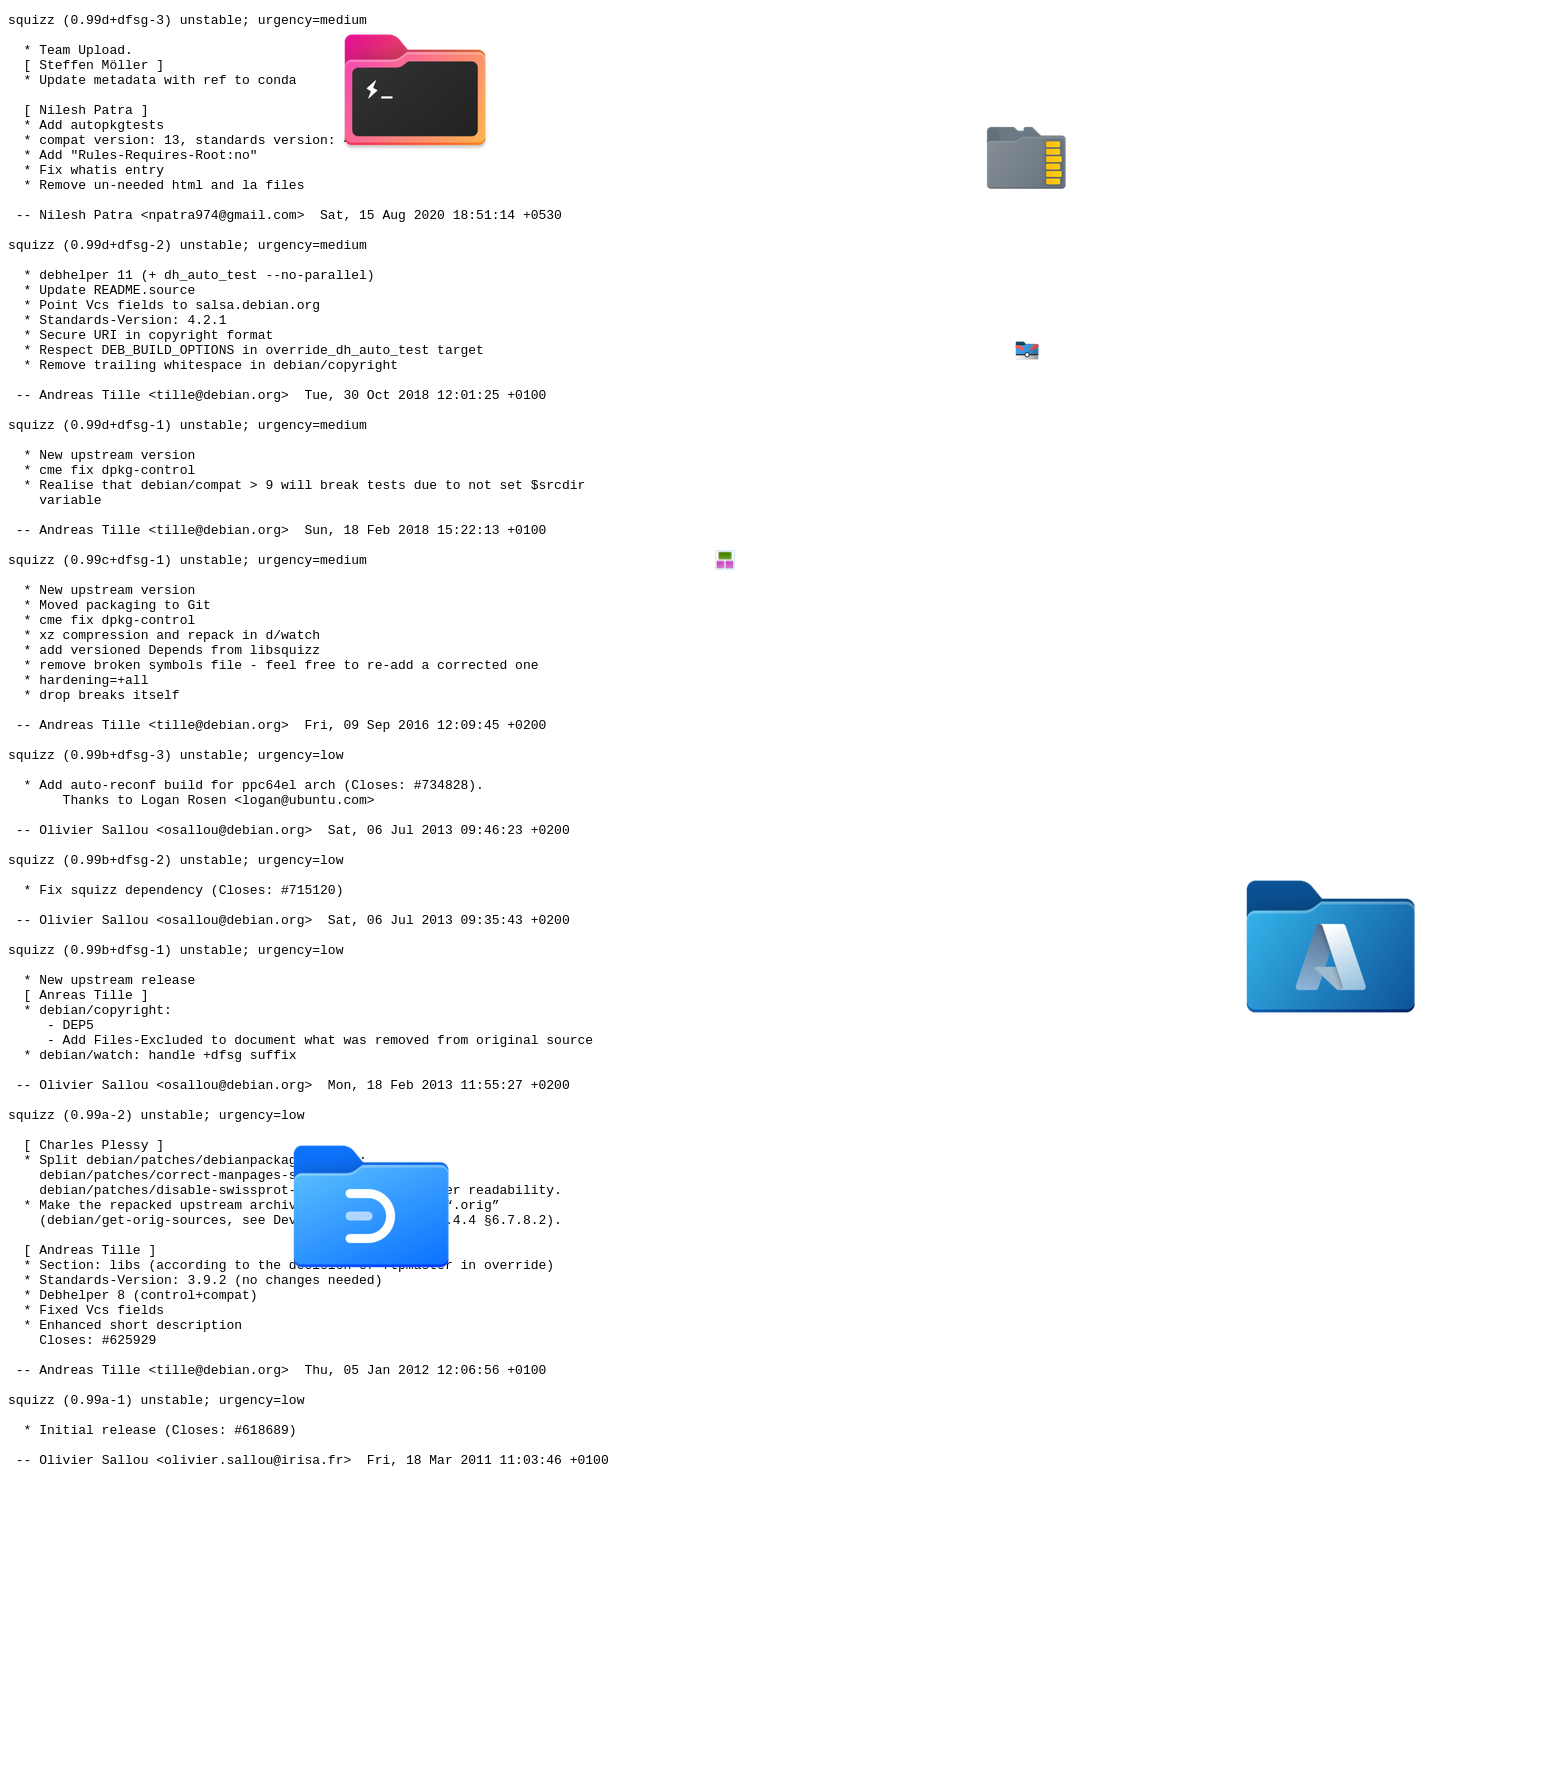 The image size is (1568, 1772). What do you see at coordinates (370, 1210) in the screenshot?
I see `open wondershare edrawmax project folder` at bounding box center [370, 1210].